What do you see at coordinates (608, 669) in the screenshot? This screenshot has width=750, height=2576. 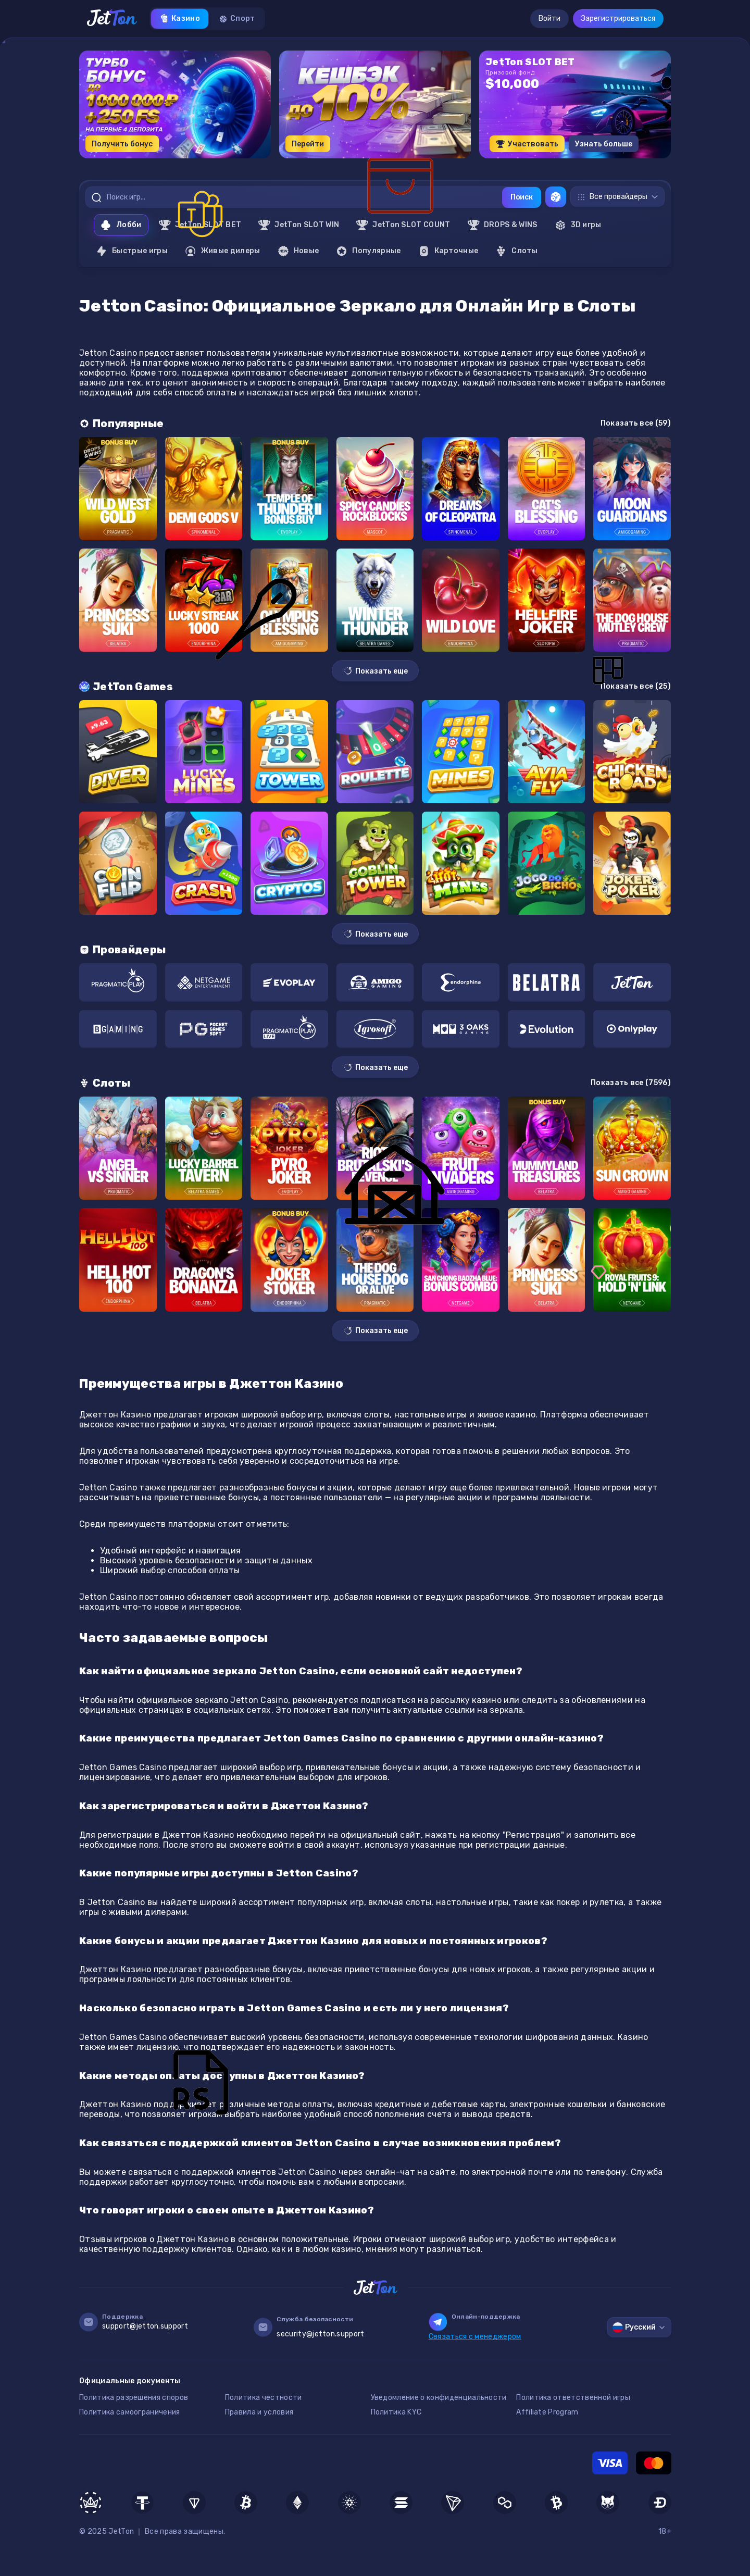 I see `view kanban board` at bounding box center [608, 669].